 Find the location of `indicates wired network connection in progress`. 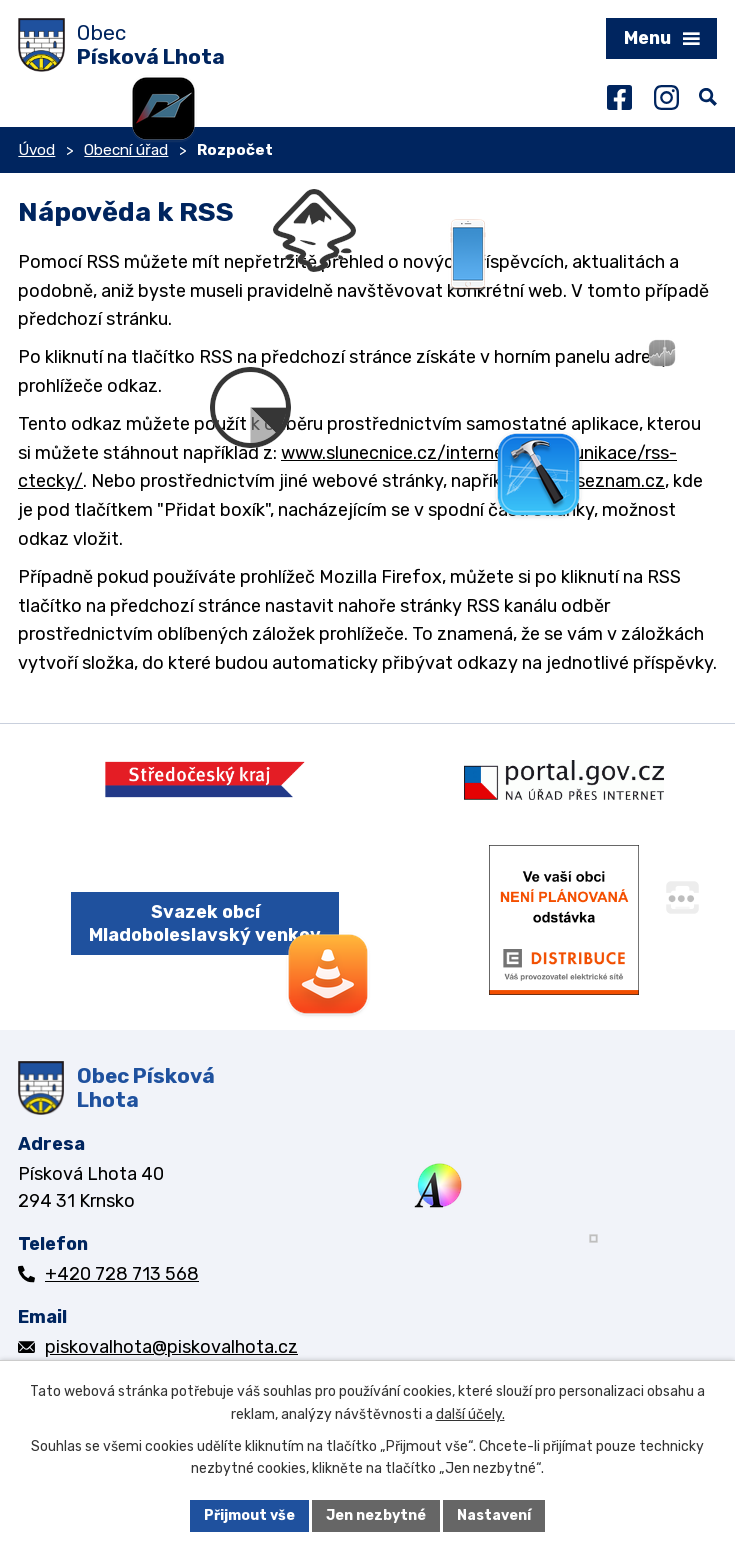

indicates wired network connection in progress is located at coordinates (682, 897).